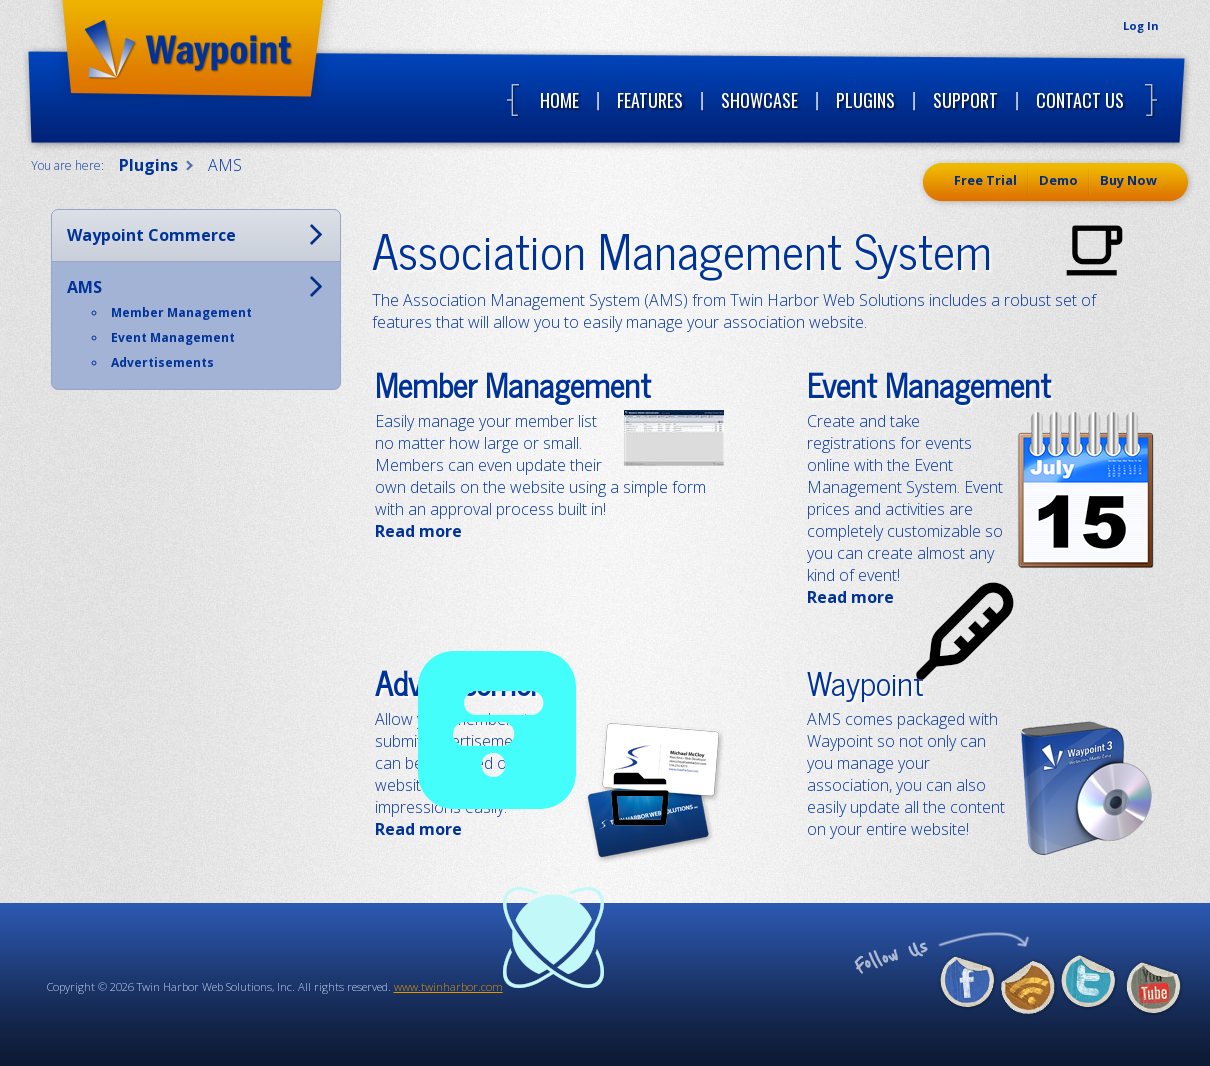 The height and width of the screenshot is (1066, 1210). Describe the element at coordinates (553, 937) in the screenshot. I see `ReactOS project logo` at that location.